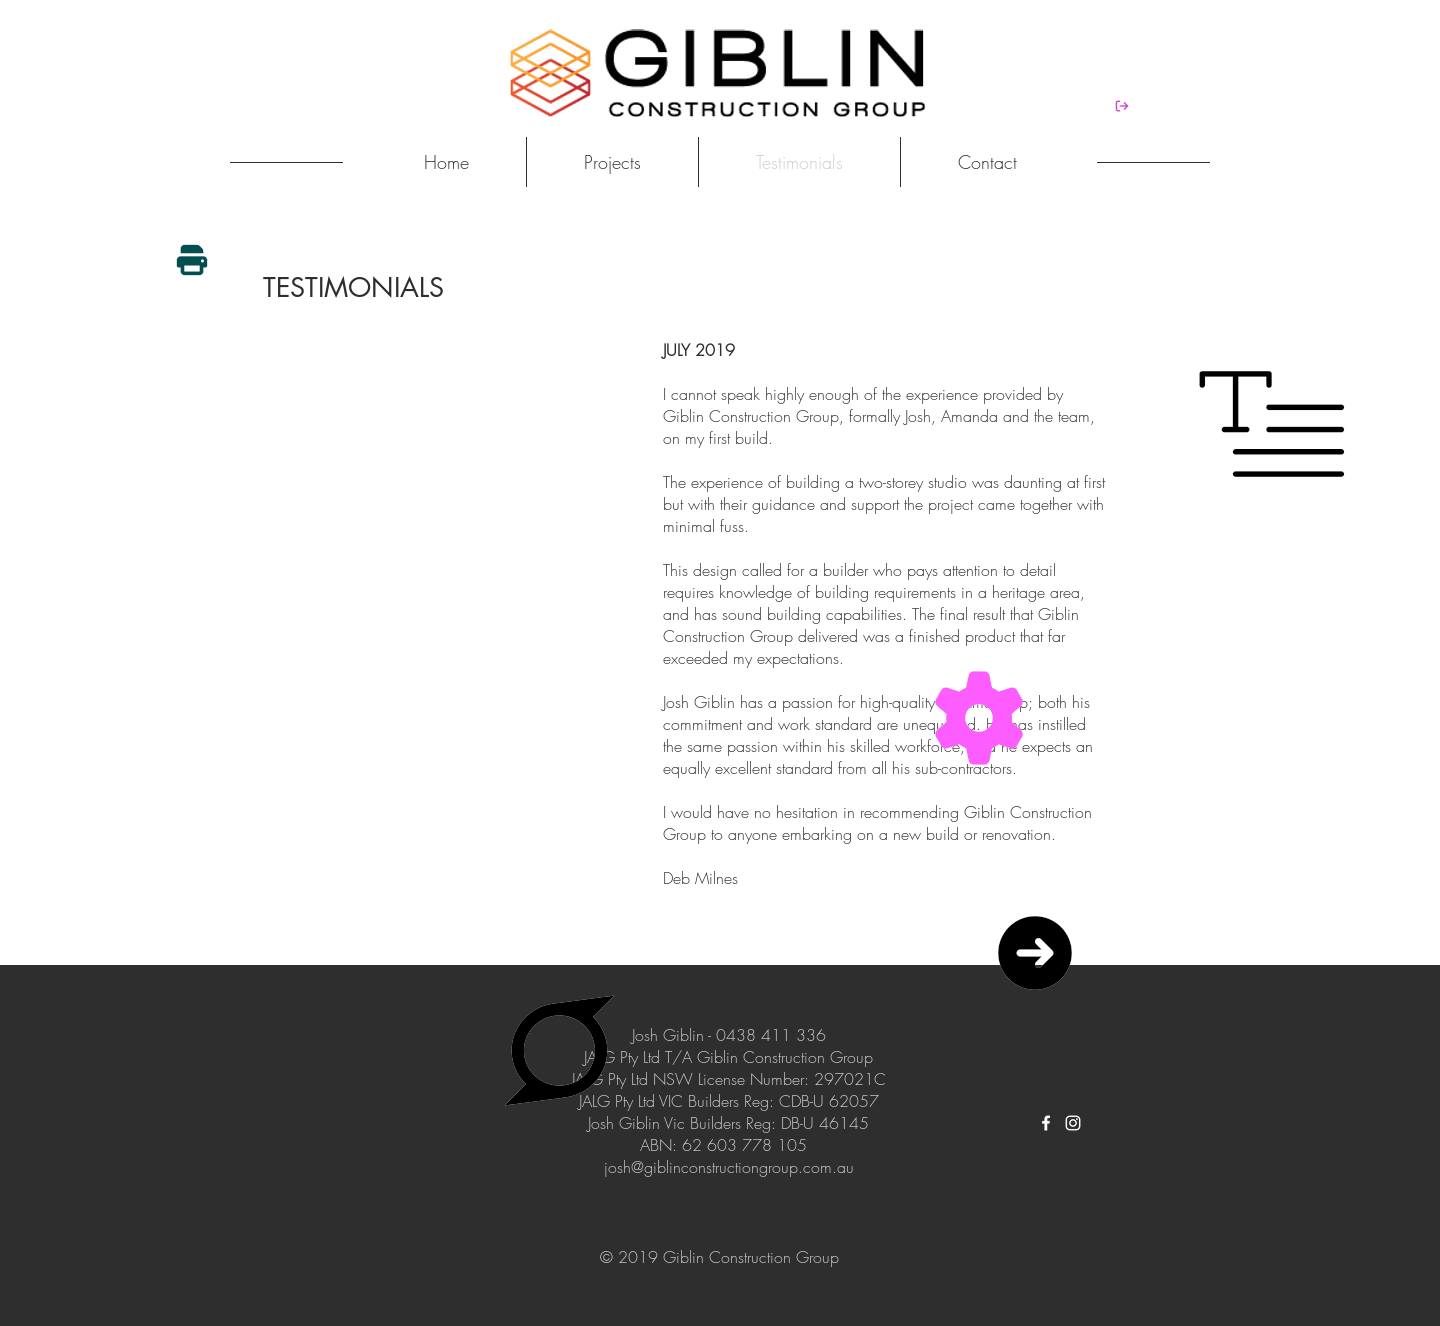 This screenshot has width=1440, height=1326. I want to click on read new york times article, so click(1269, 424).